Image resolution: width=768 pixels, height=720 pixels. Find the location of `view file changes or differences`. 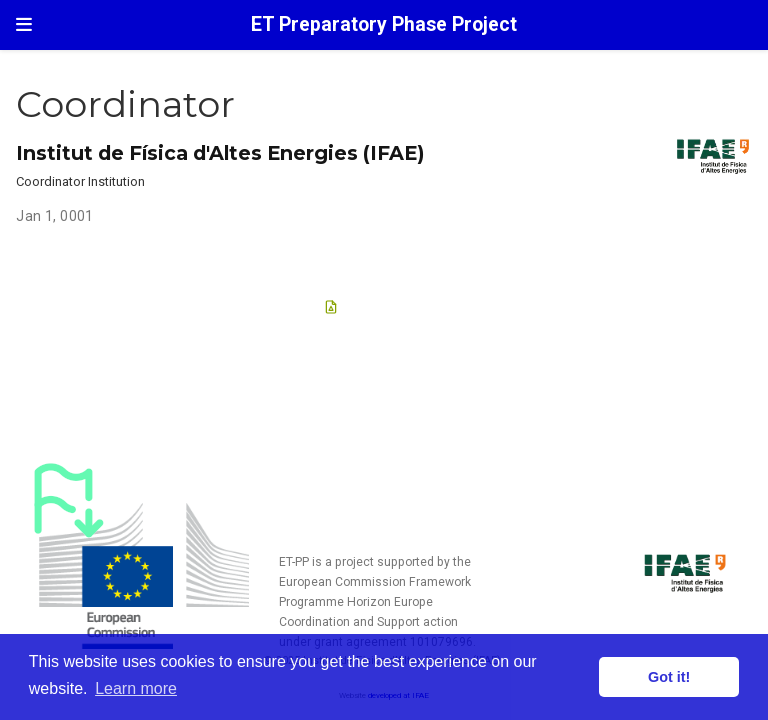

view file changes or differences is located at coordinates (331, 307).